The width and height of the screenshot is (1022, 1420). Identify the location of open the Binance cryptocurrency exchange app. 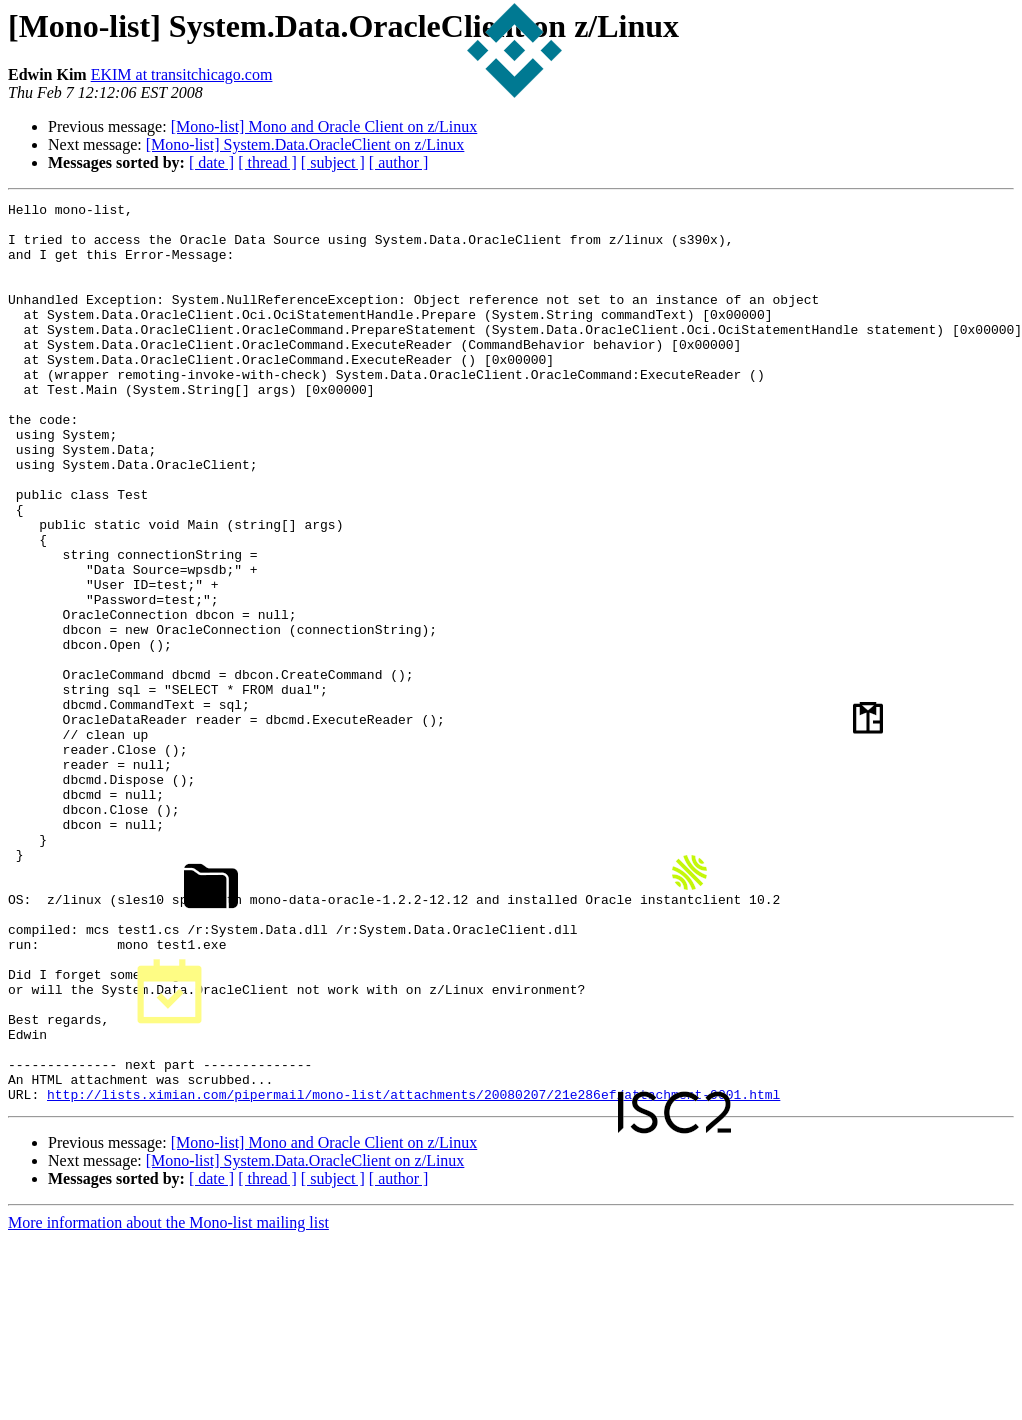
(514, 50).